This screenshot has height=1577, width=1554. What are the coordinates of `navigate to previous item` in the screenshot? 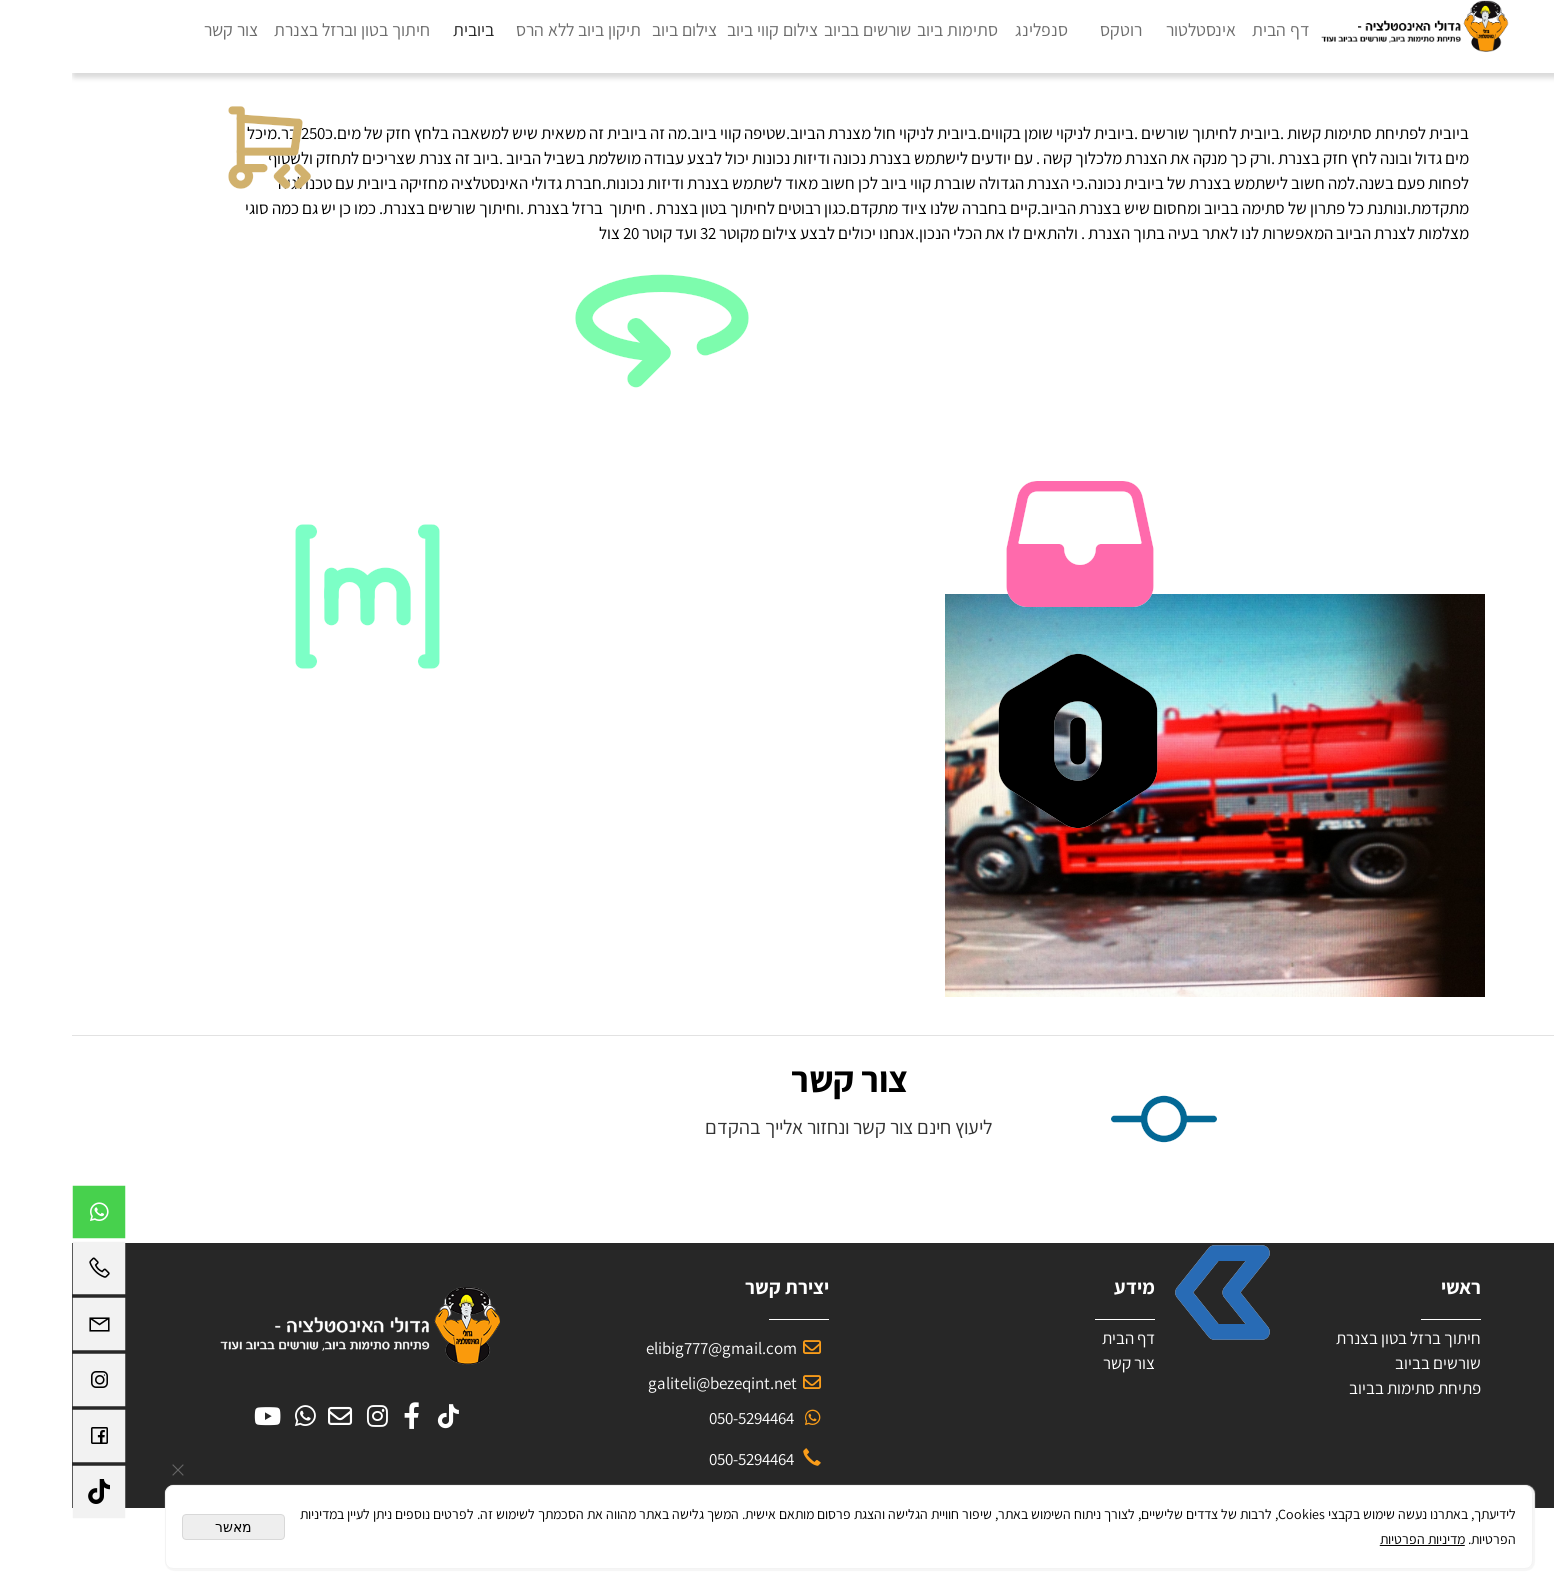 It's located at (1222, 1292).